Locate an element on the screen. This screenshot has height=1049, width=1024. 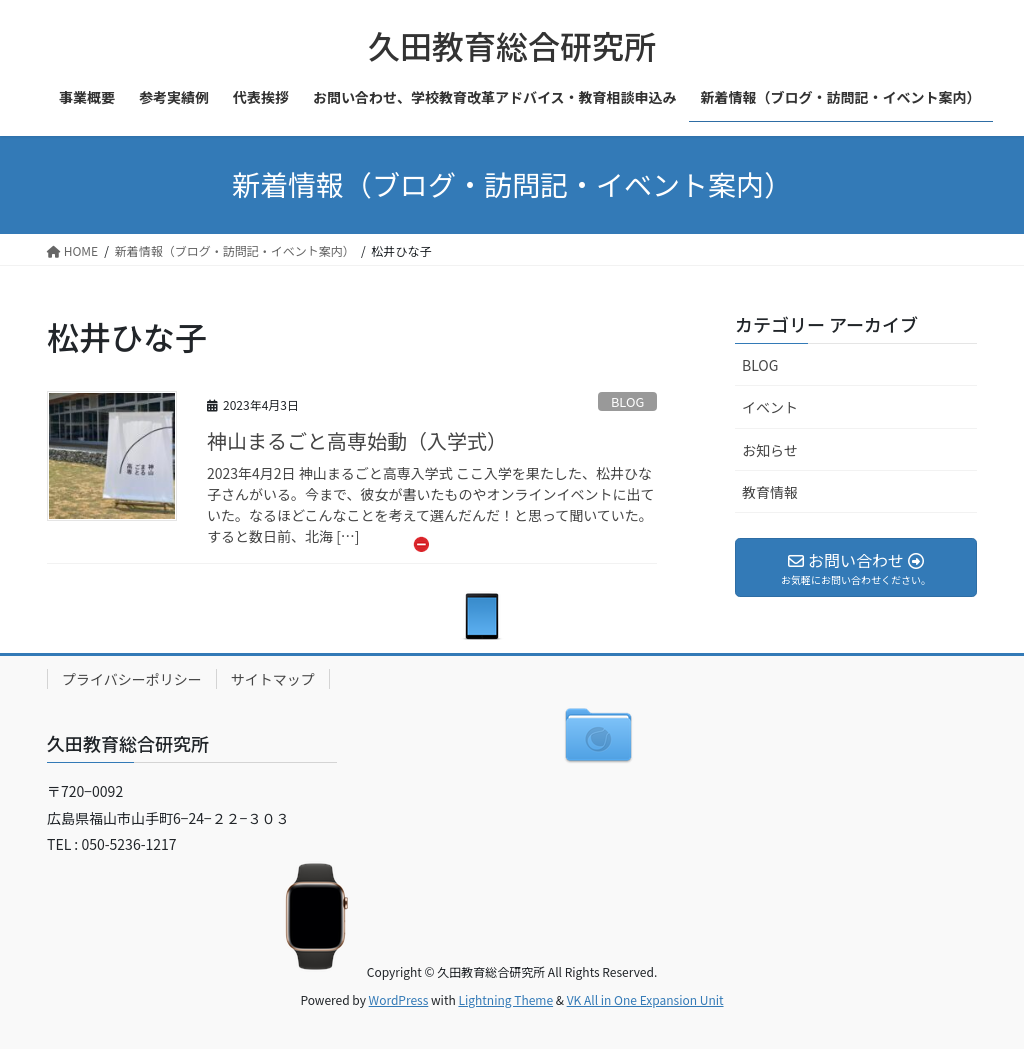
manage connected iPad device is located at coordinates (482, 616).